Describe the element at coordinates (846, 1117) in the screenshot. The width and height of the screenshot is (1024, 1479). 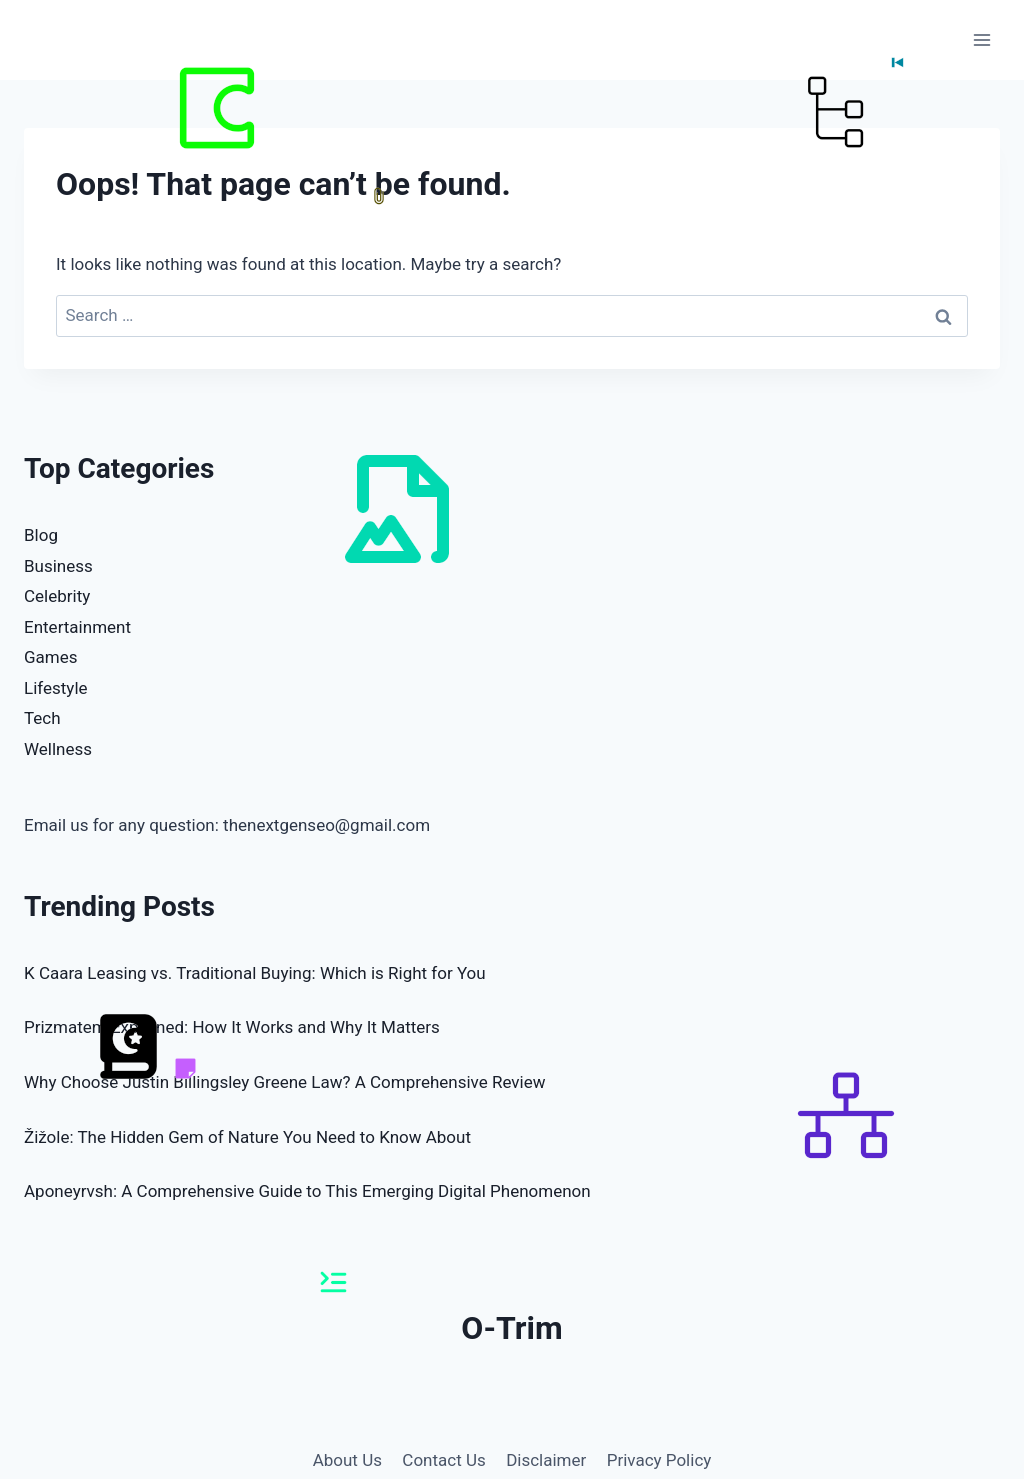
I see `view network connections` at that location.